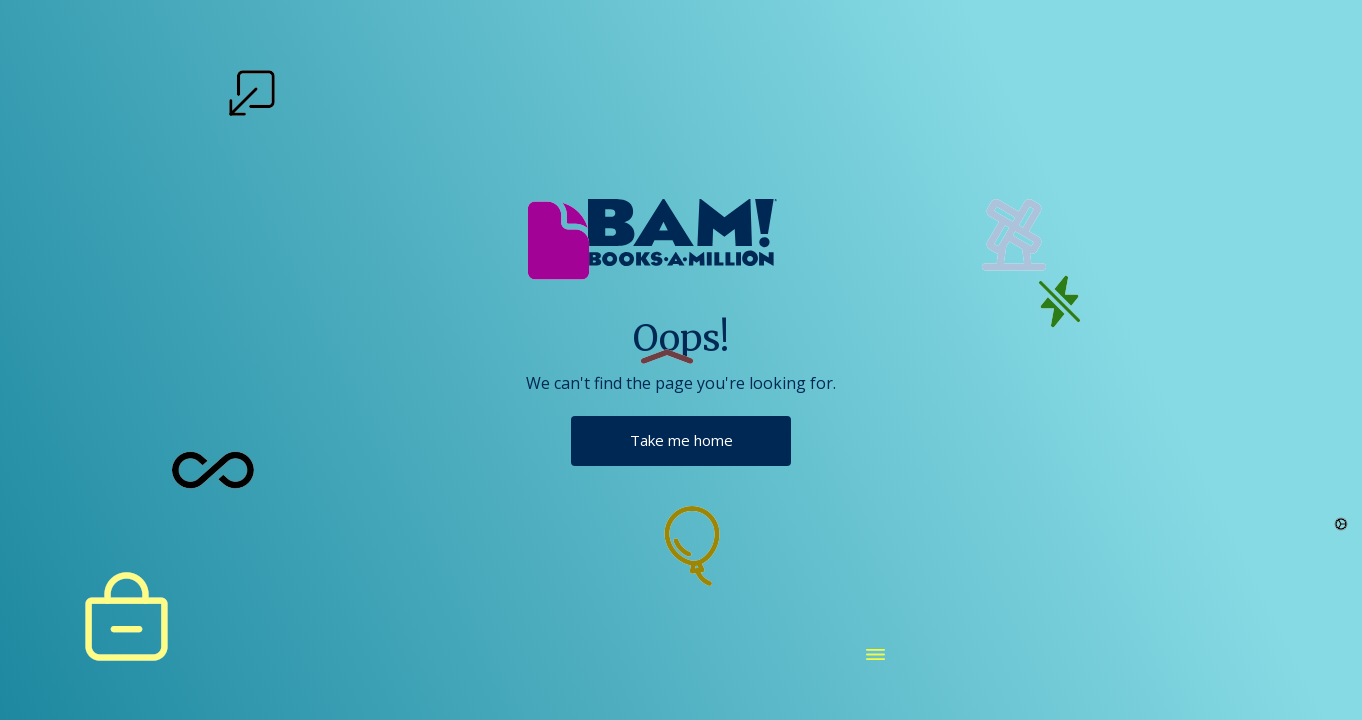 This screenshot has height=720, width=1362. What do you see at coordinates (1341, 524) in the screenshot?
I see `access settings` at bounding box center [1341, 524].